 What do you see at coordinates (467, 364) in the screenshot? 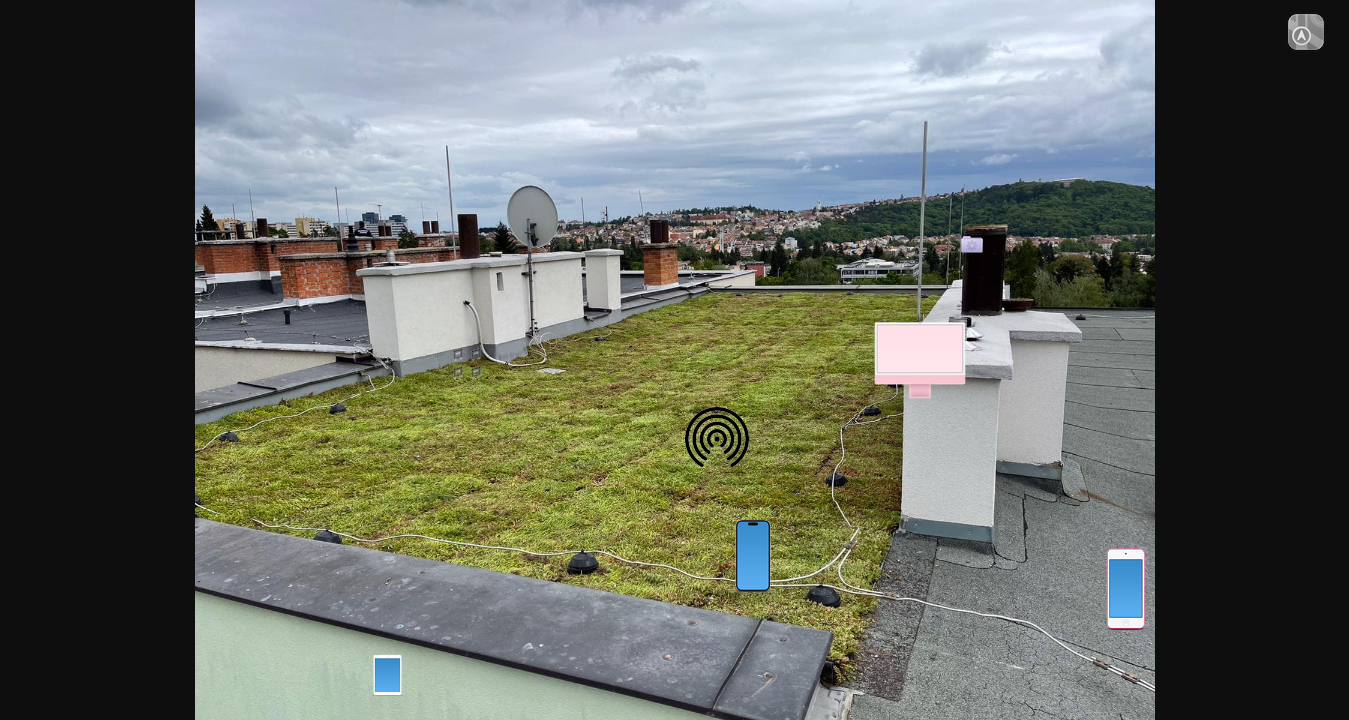
I see `enable grid arrangement for desktop items` at bounding box center [467, 364].